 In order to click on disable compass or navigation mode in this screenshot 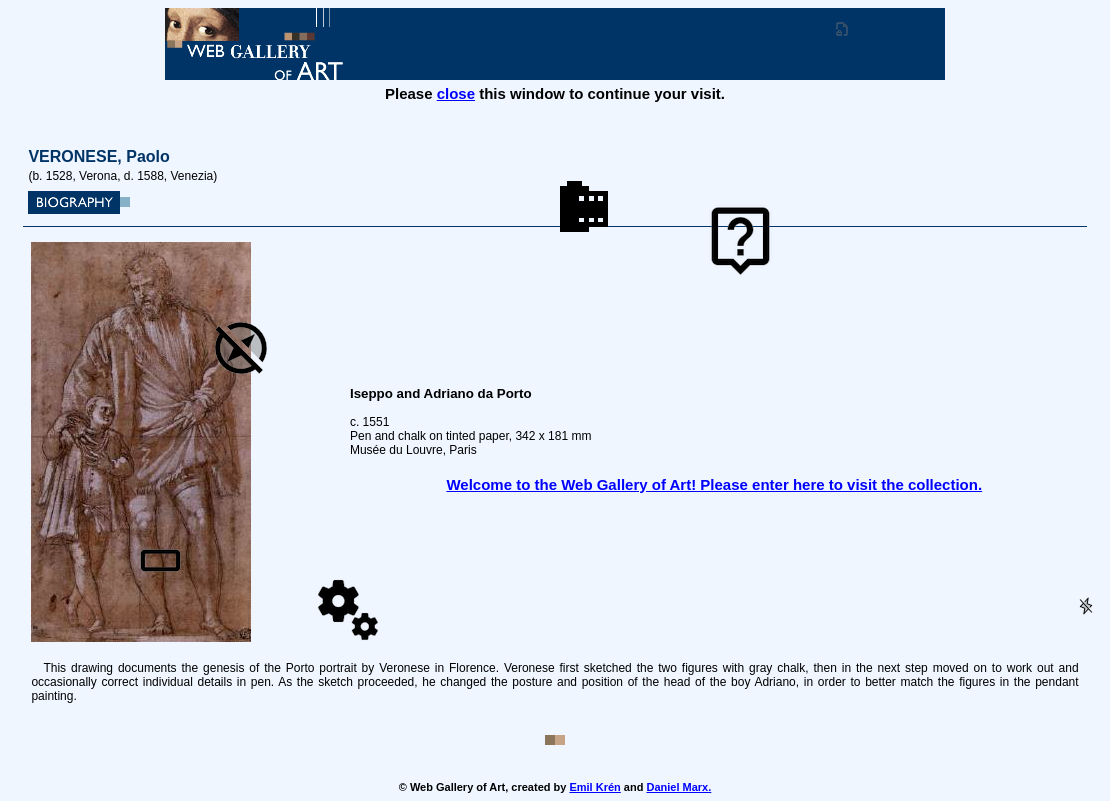, I will do `click(241, 348)`.